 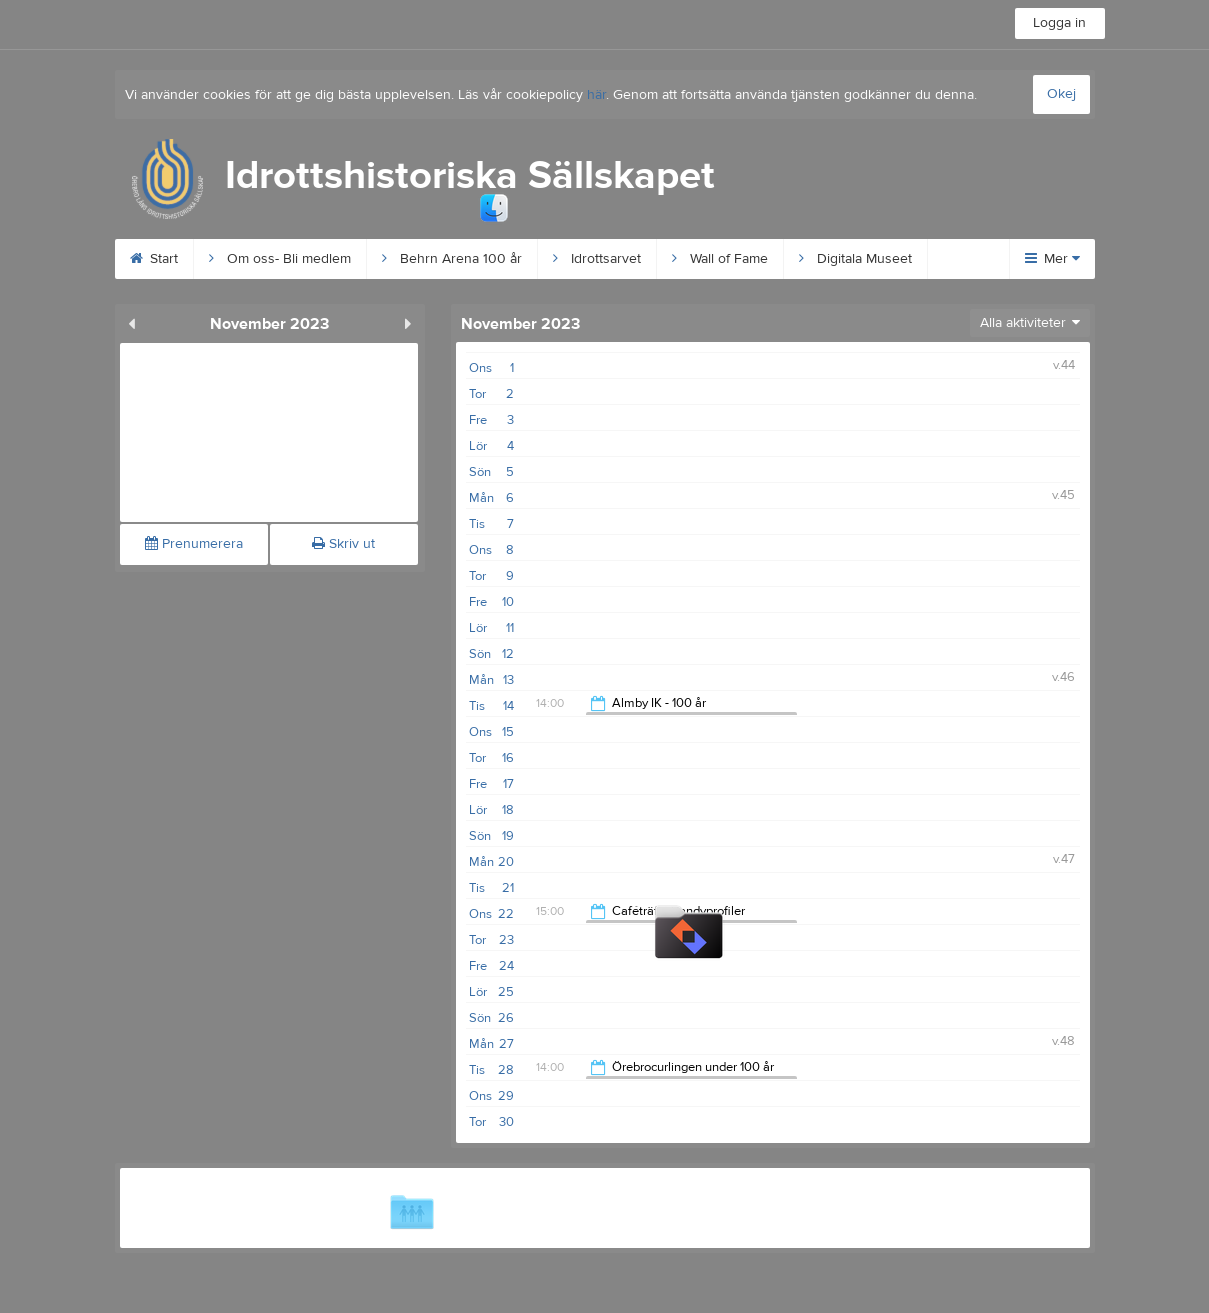 What do you see at coordinates (412, 1212) in the screenshot?
I see `access shared network folder` at bounding box center [412, 1212].